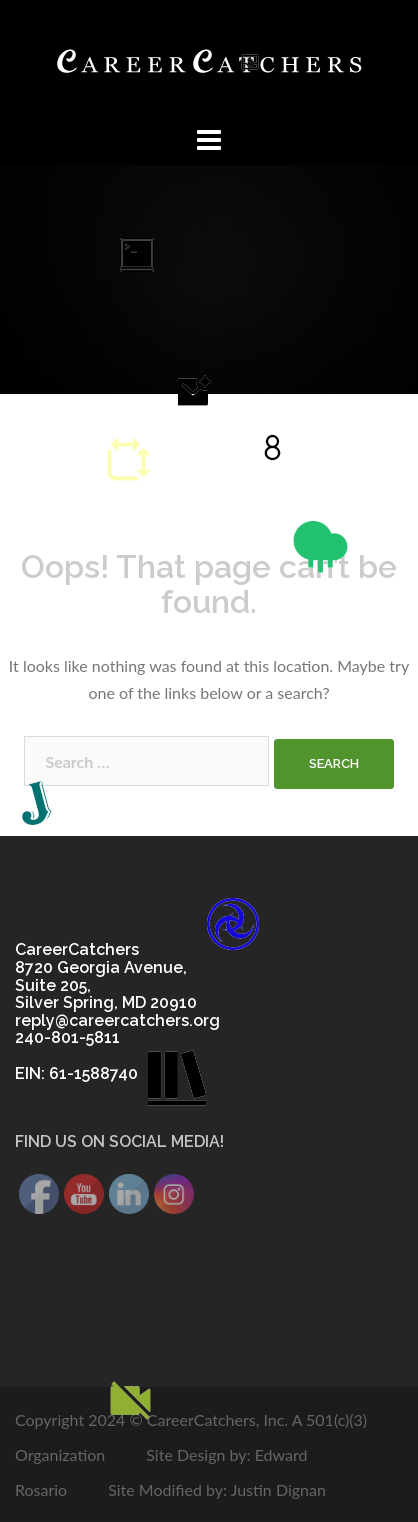  Describe the element at coordinates (320, 545) in the screenshot. I see `indicates heavy rain or showers in weather forecast` at that location.